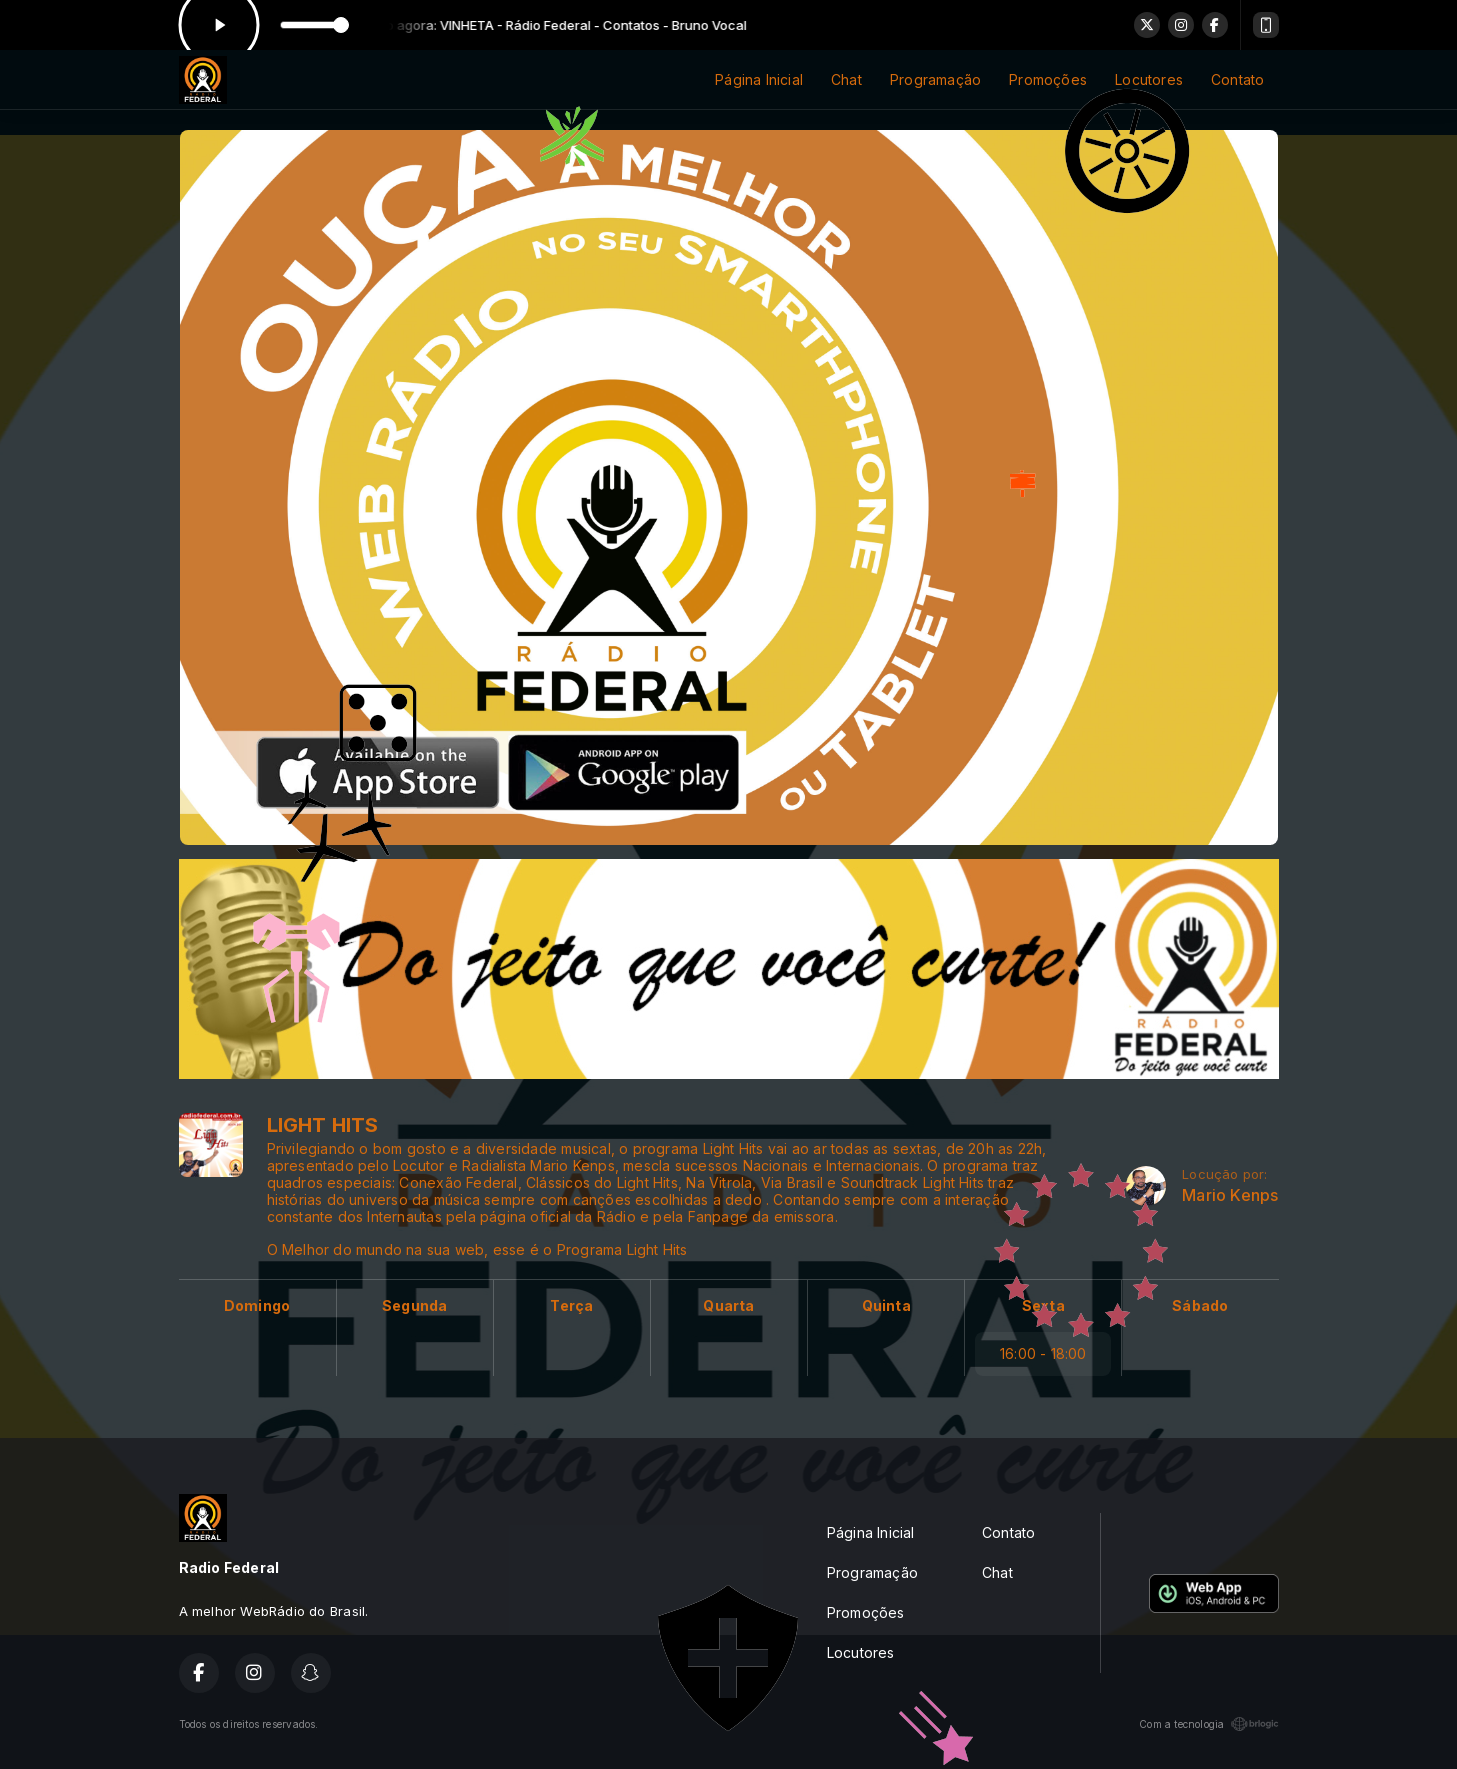 The image size is (1457, 1769). Describe the element at coordinates (1081, 1250) in the screenshot. I see `select european union as region or country` at that location.